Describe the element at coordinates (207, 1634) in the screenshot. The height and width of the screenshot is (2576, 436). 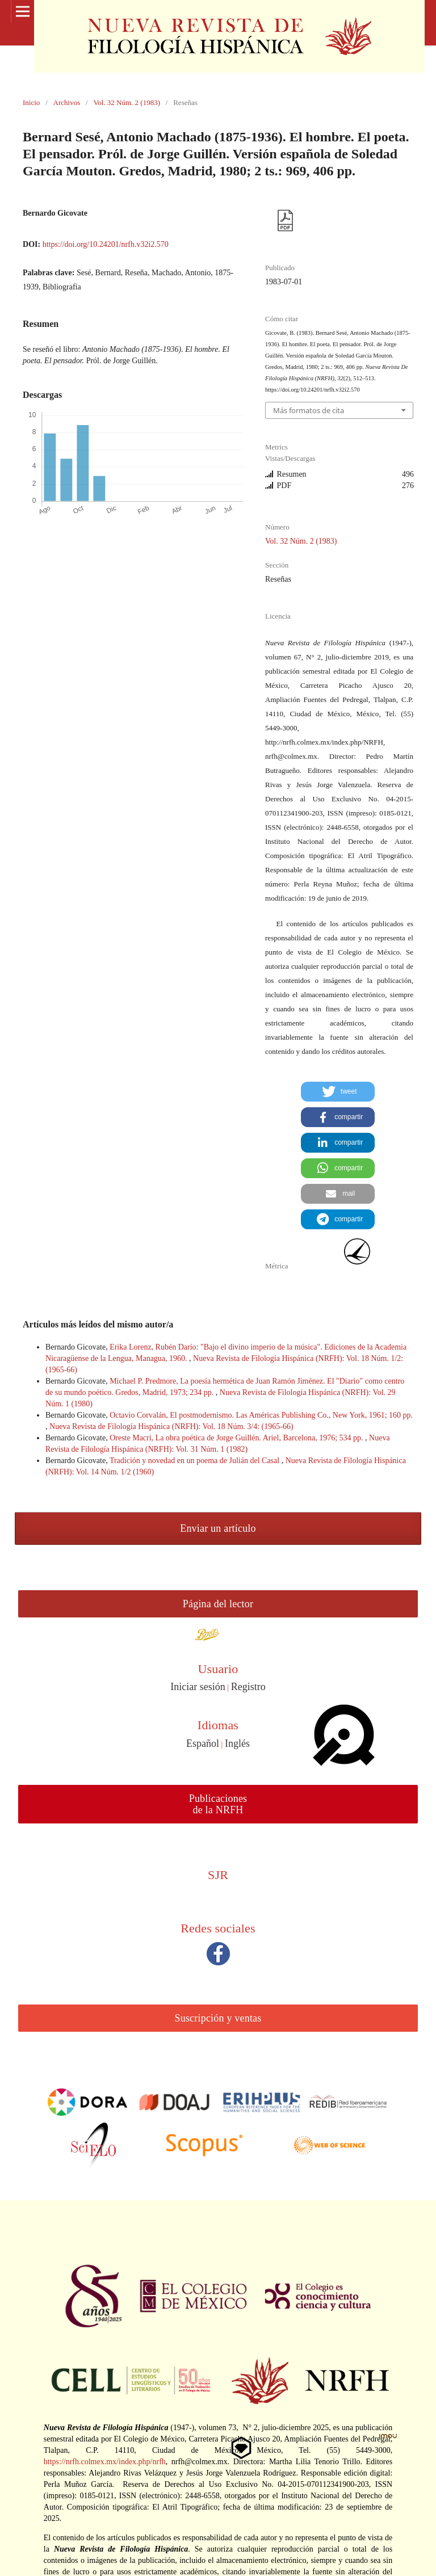
I see `open the Boots pharmacy app` at that location.